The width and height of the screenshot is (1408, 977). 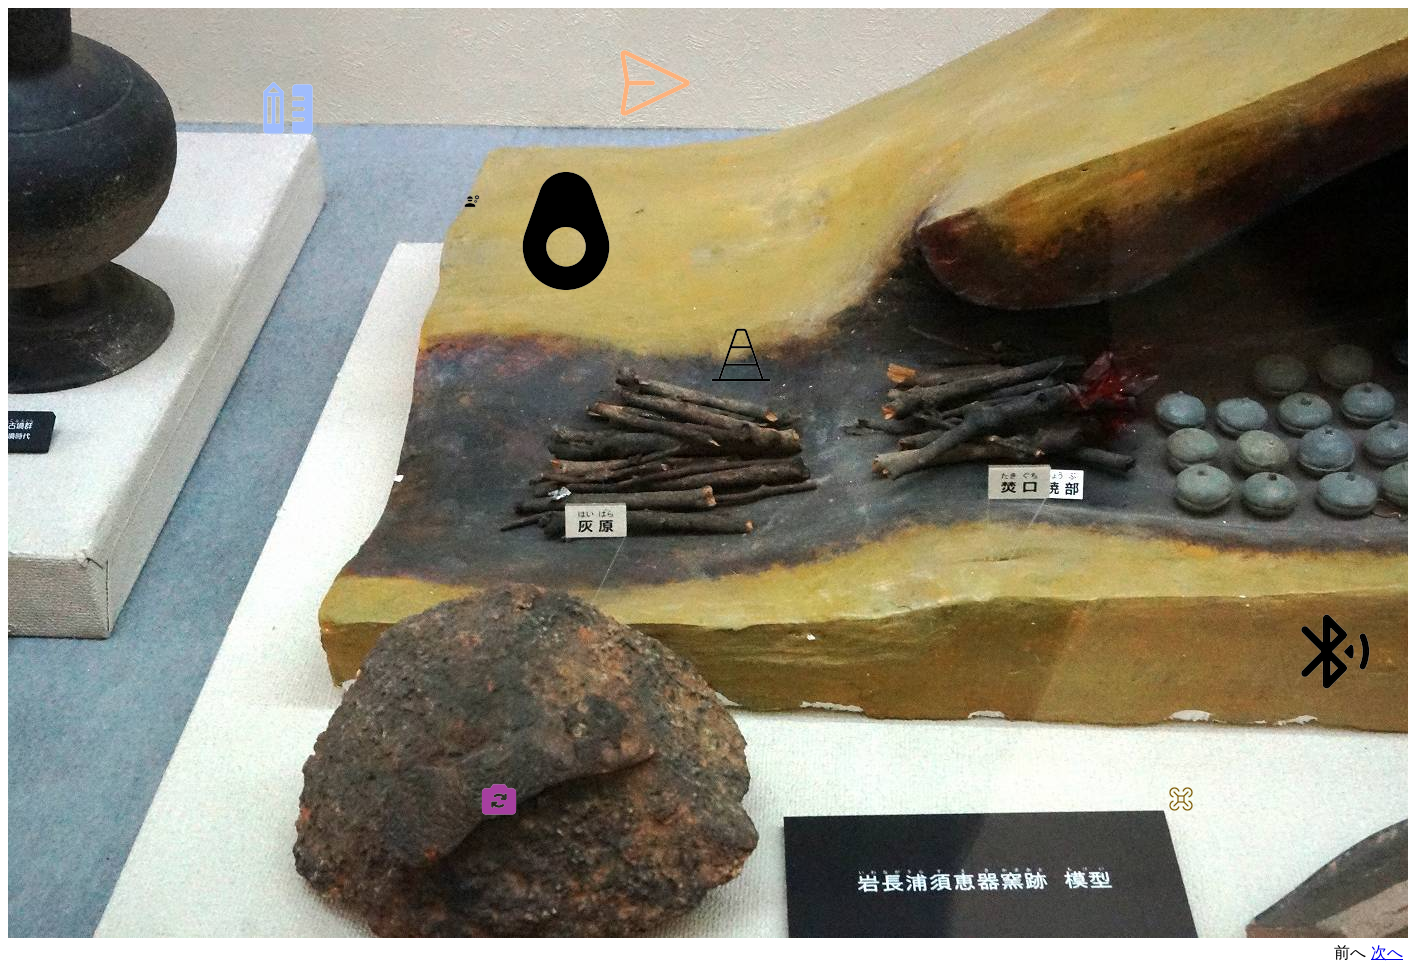 What do you see at coordinates (655, 83) in the screenshot?
I see `send a message or comment` at bounding box center [655, 83].